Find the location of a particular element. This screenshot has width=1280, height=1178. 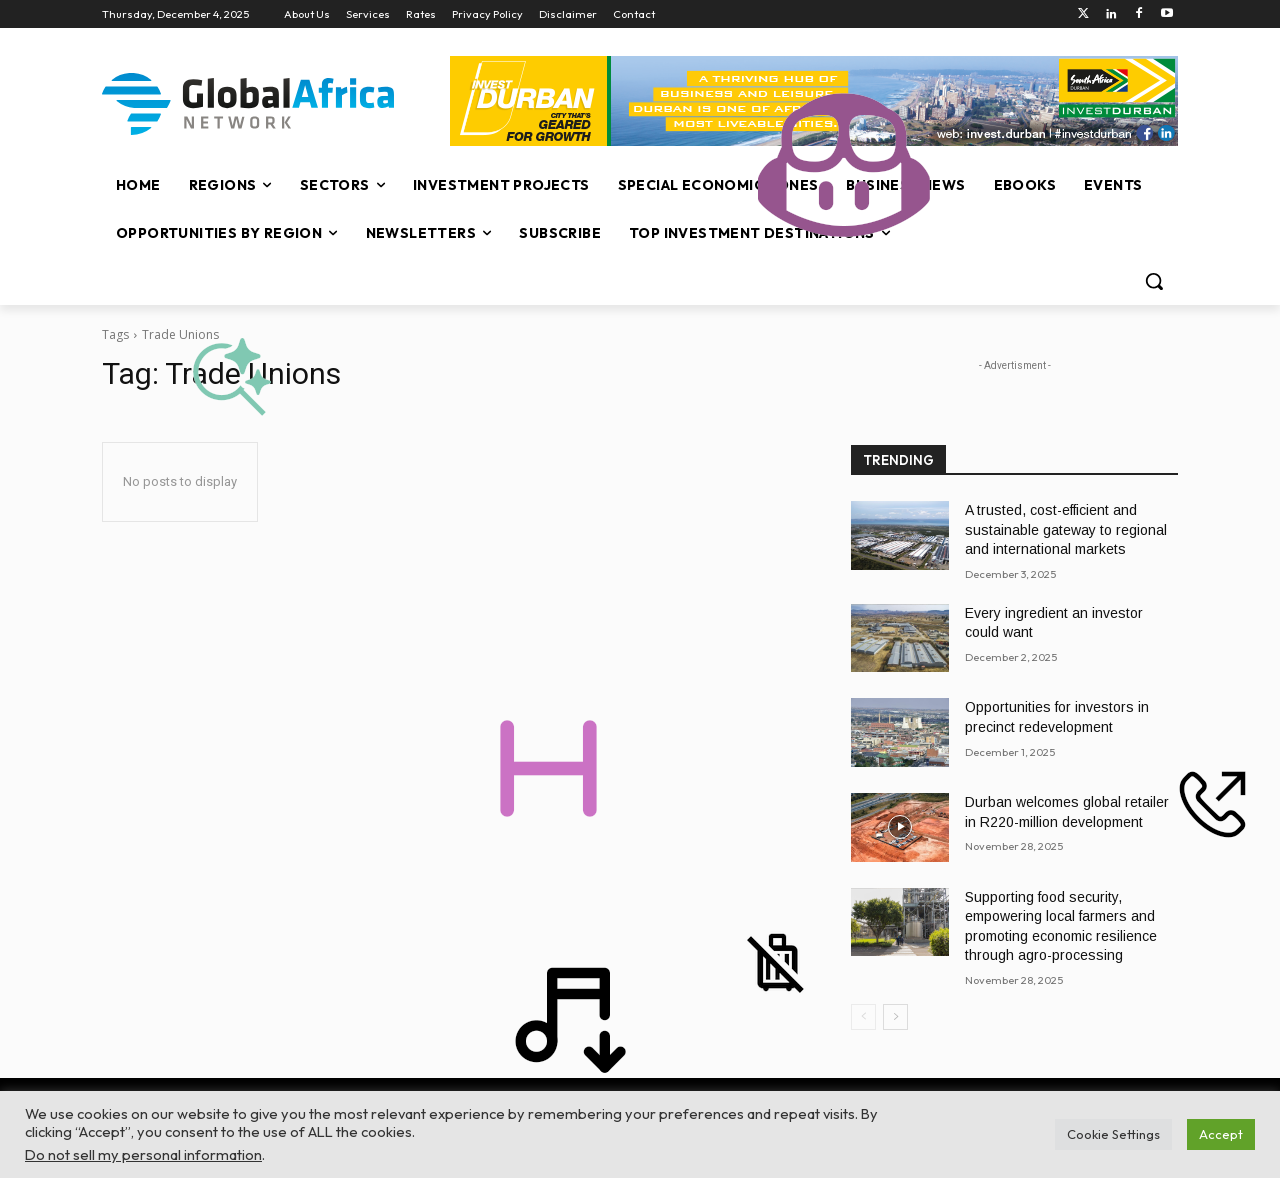

indicates an outgoing call was made is located at coordinates (1212, 804).